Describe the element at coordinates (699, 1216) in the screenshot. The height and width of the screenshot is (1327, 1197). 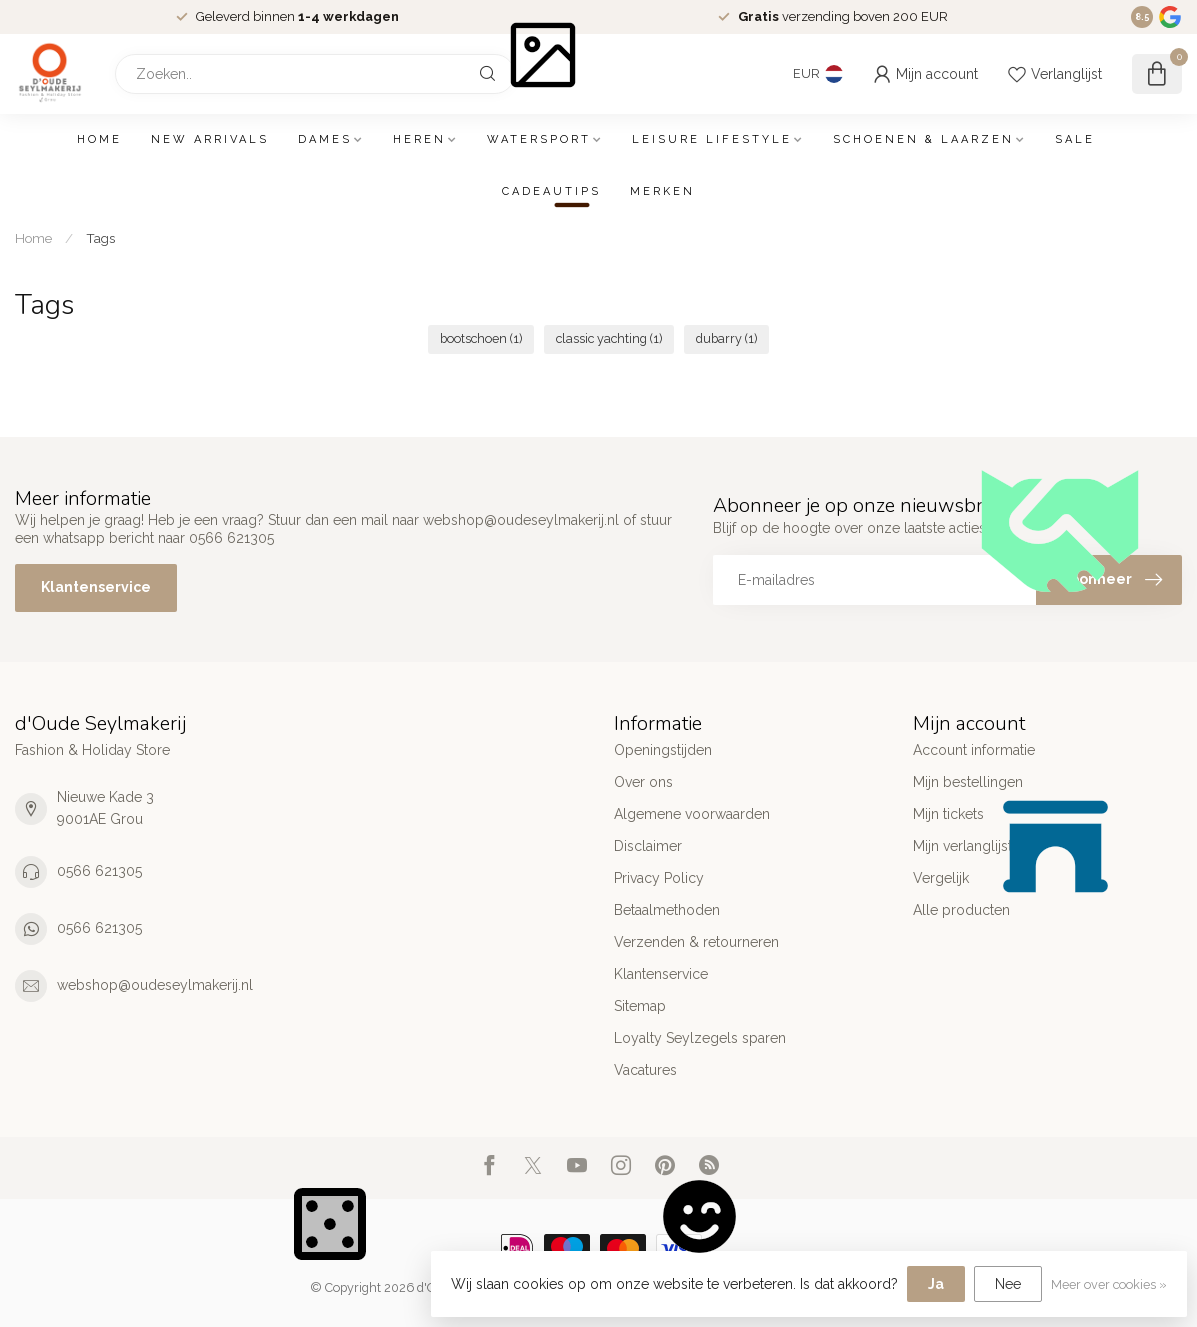
I see `insert a winking emoji or emoticon` at that location.